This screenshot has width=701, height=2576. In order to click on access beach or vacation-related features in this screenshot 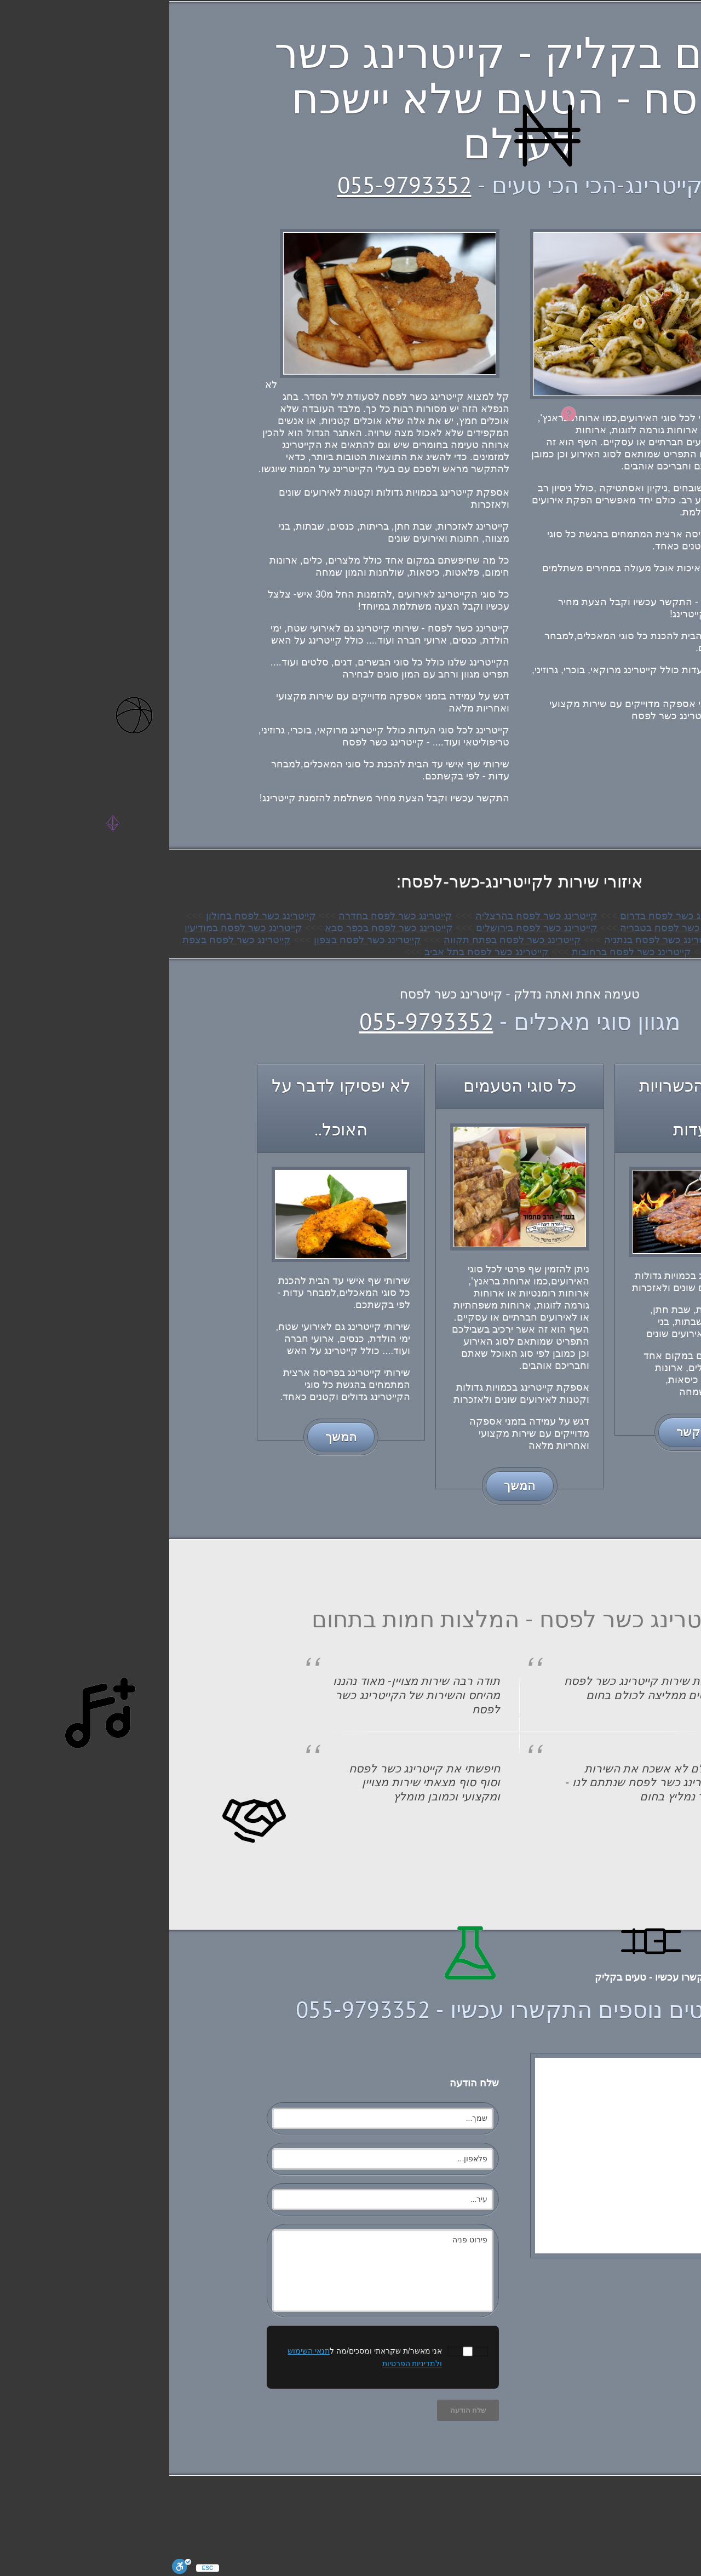, I will do `click(134, 715)`.